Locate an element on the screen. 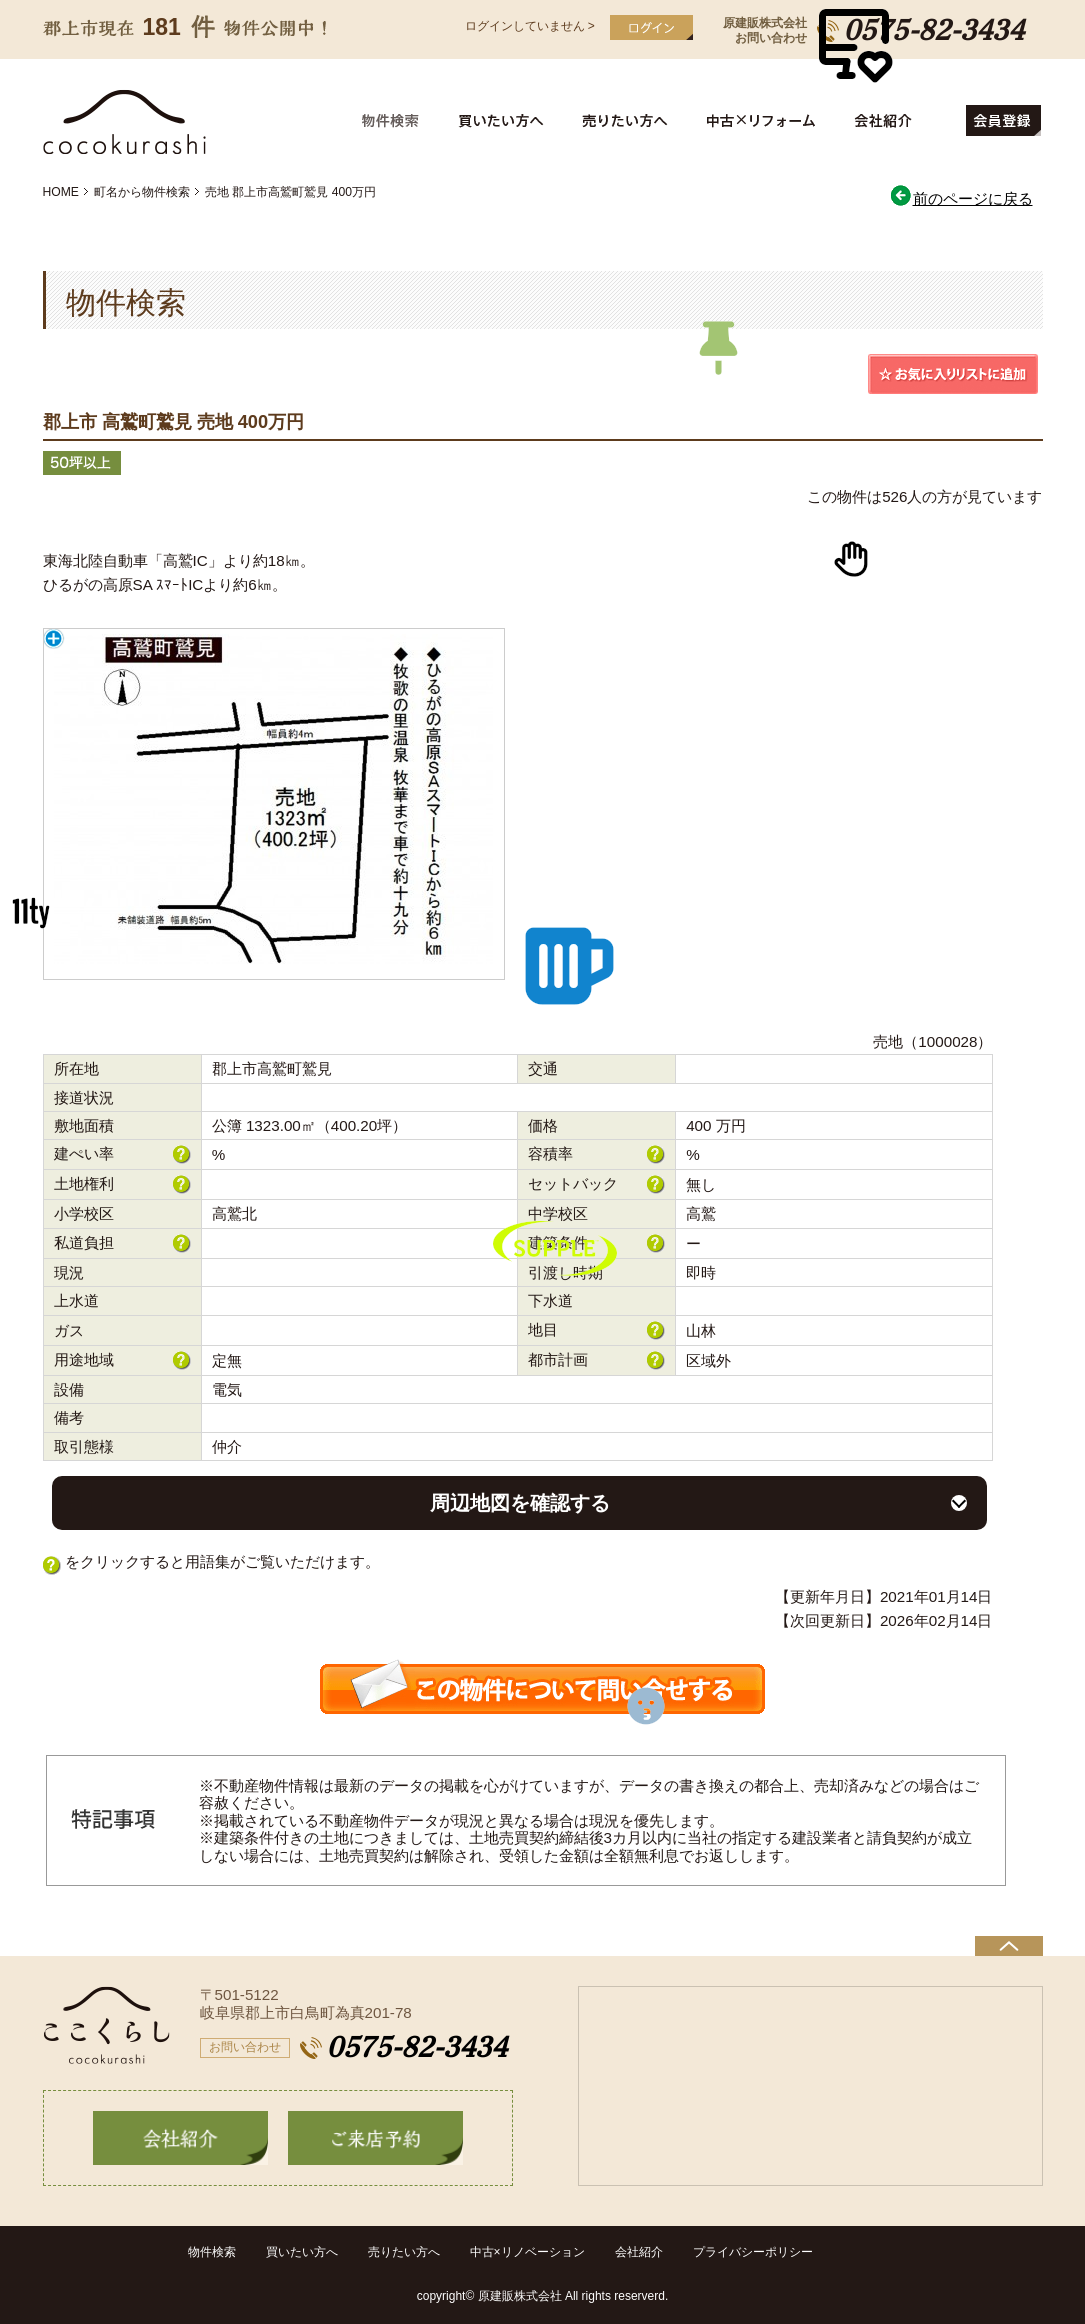 Image resolution: width=1085 pixels, height=2324 pixels. add this device to favorites is located at coordinates (854, 44).